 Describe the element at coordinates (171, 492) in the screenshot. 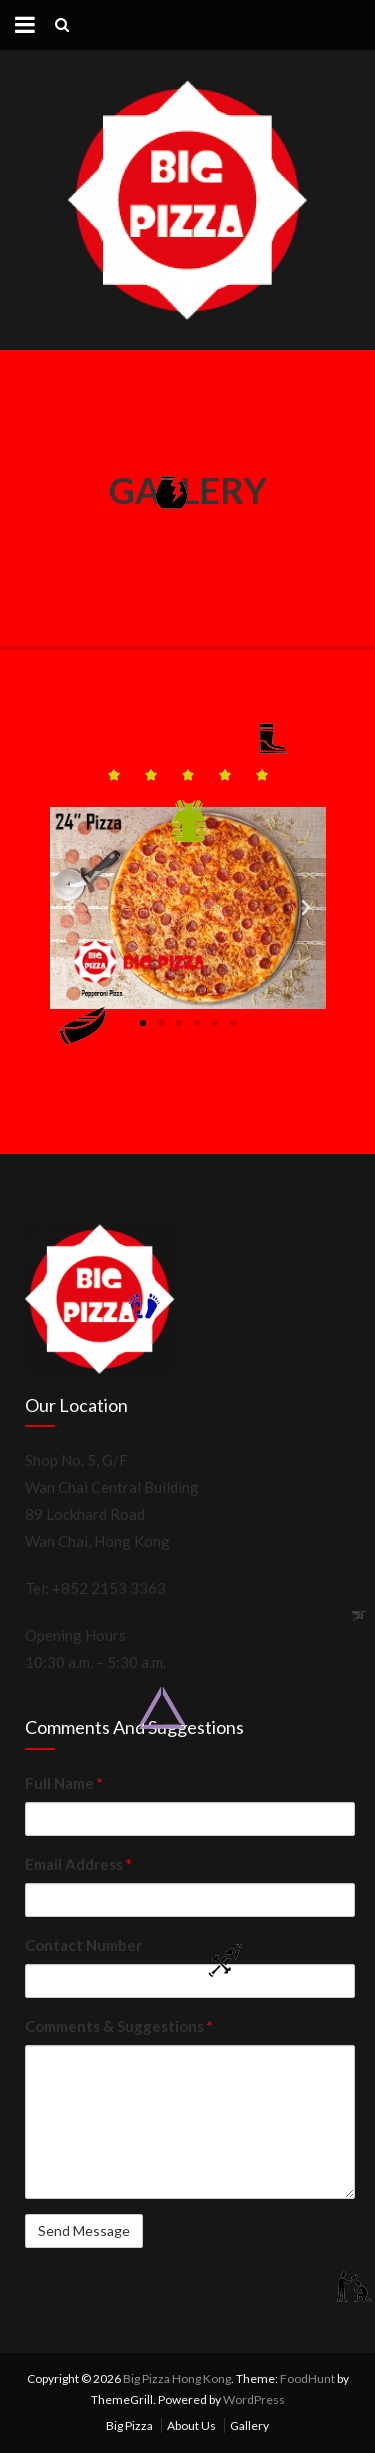

I see `indicates a broken or damaged item` at that location.